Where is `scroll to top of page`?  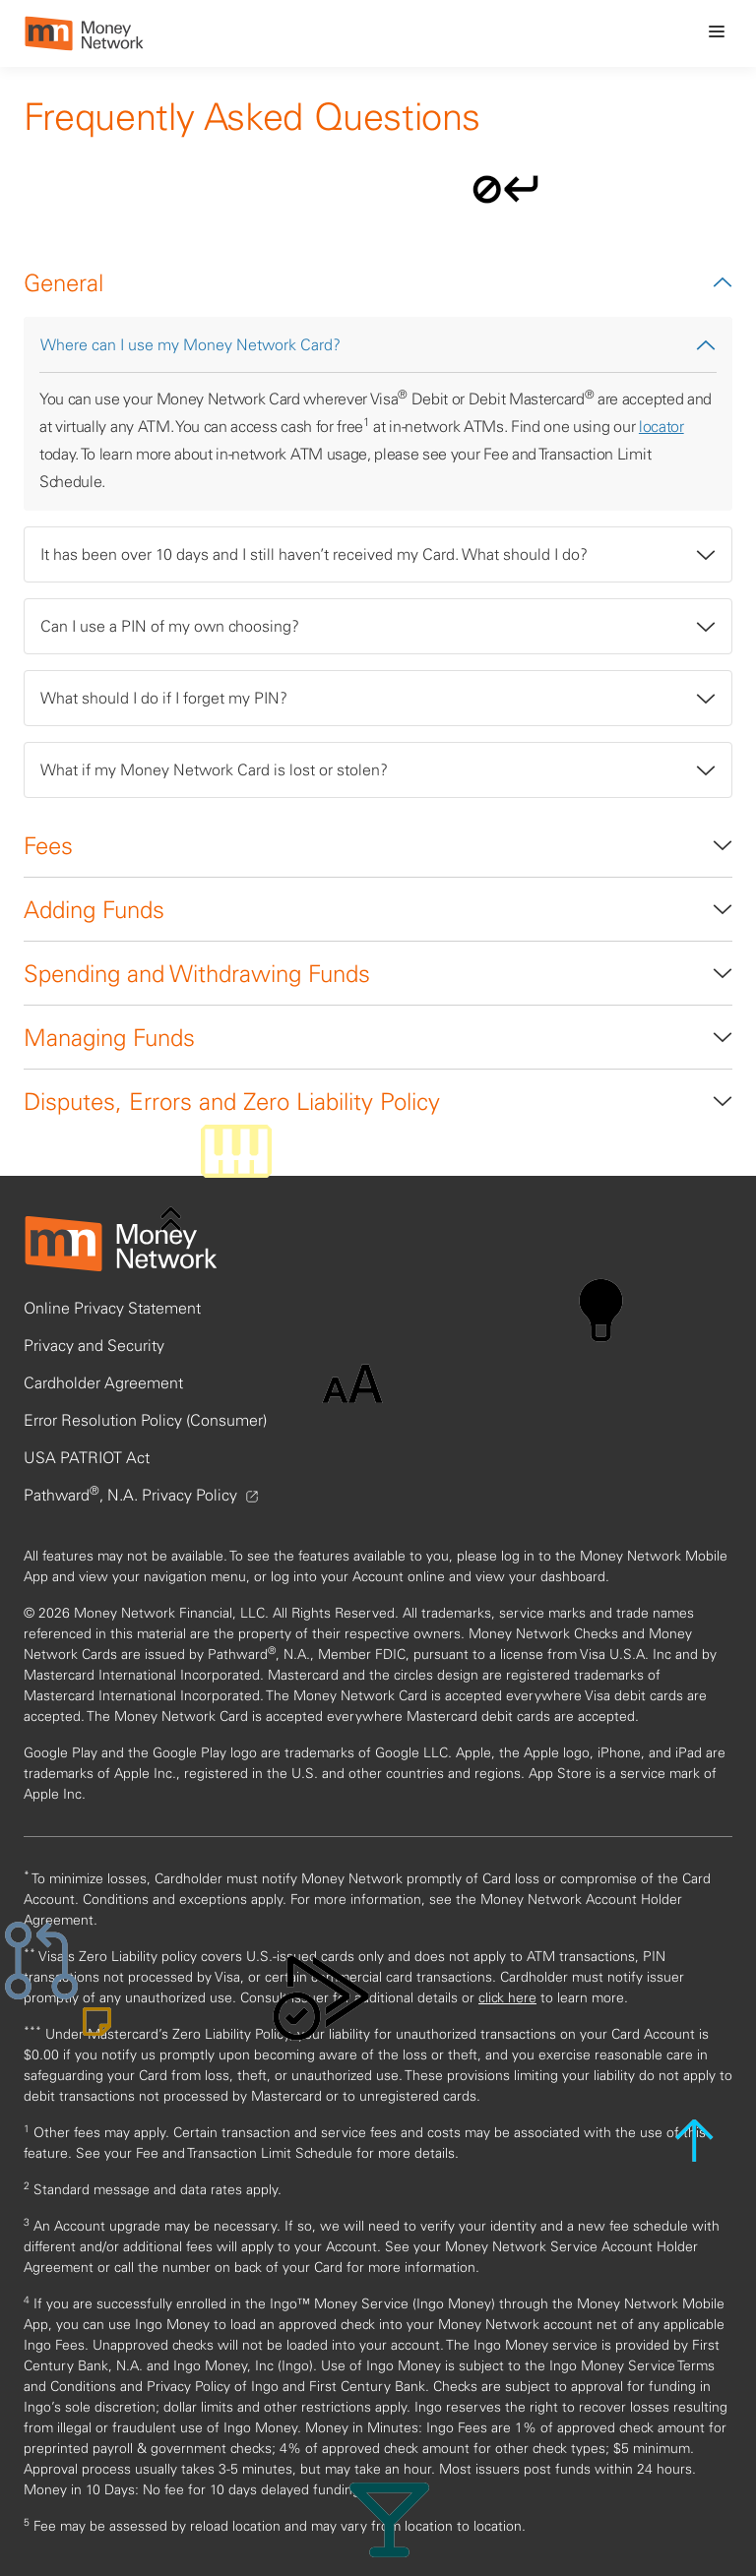 scroll to top of page is located at coordinates (170, 1218).